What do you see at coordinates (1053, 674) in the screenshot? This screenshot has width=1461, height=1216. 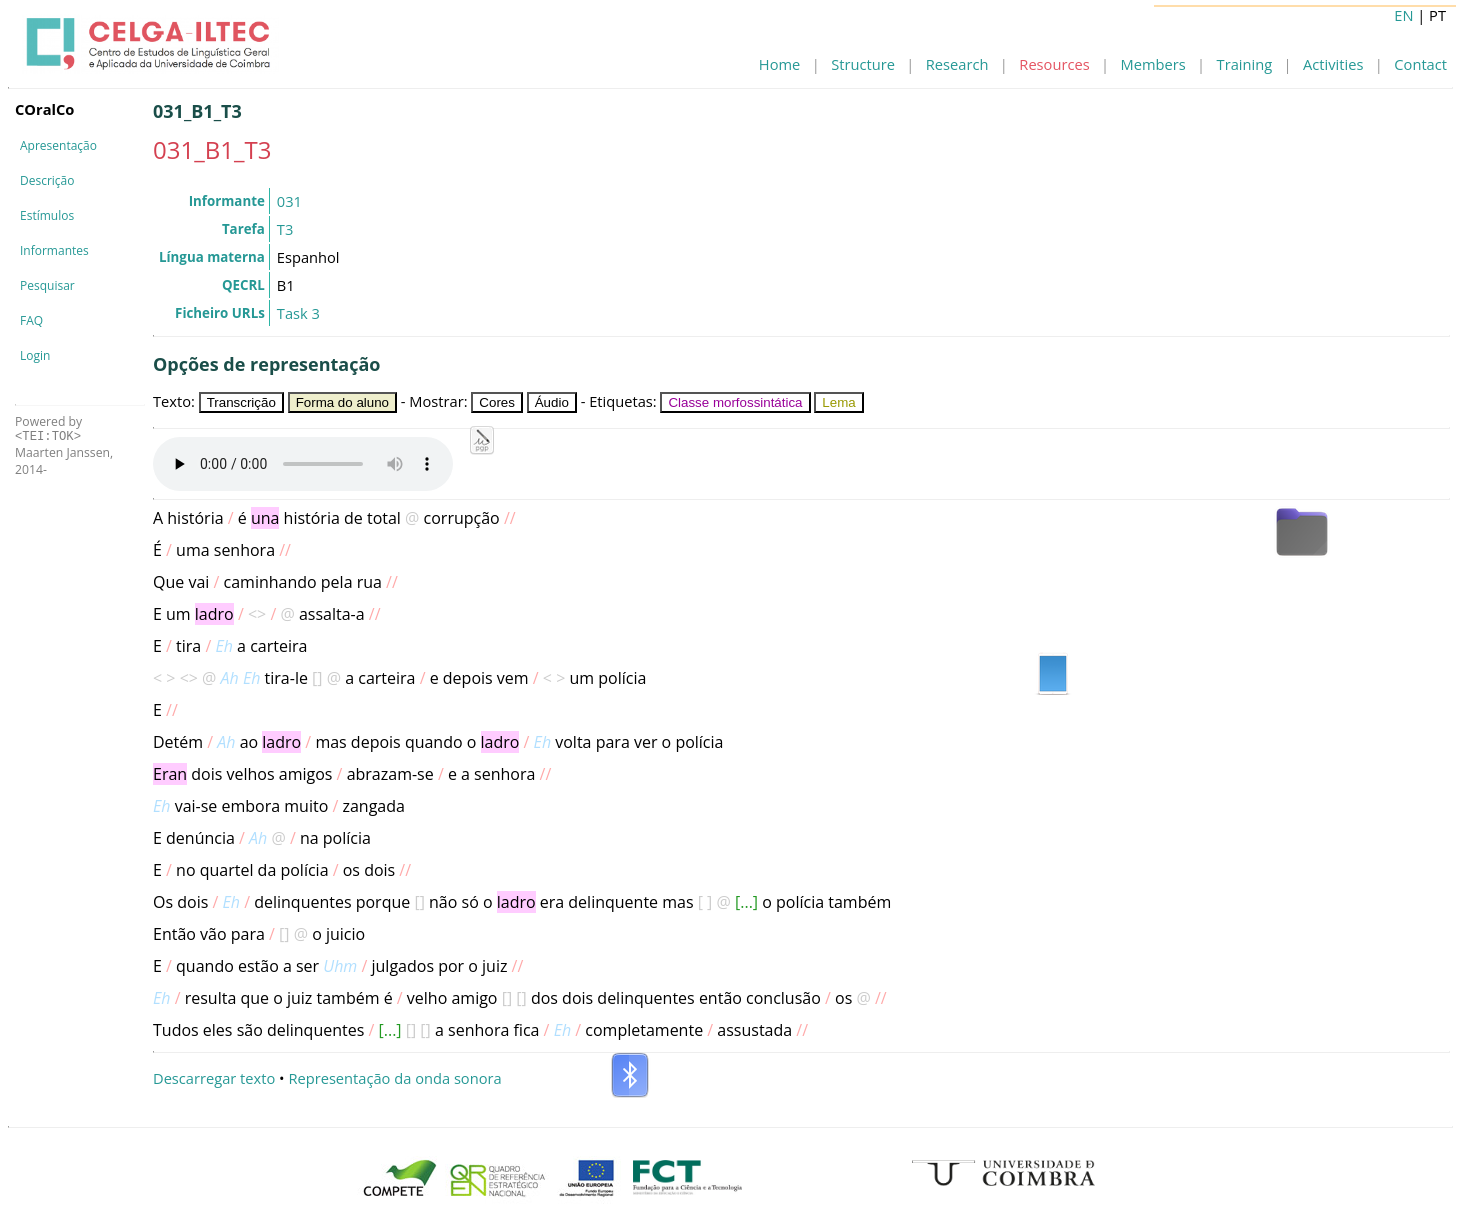 I see `iPad Pro device with cellular connectivity` at bounding box center [1053, 674].